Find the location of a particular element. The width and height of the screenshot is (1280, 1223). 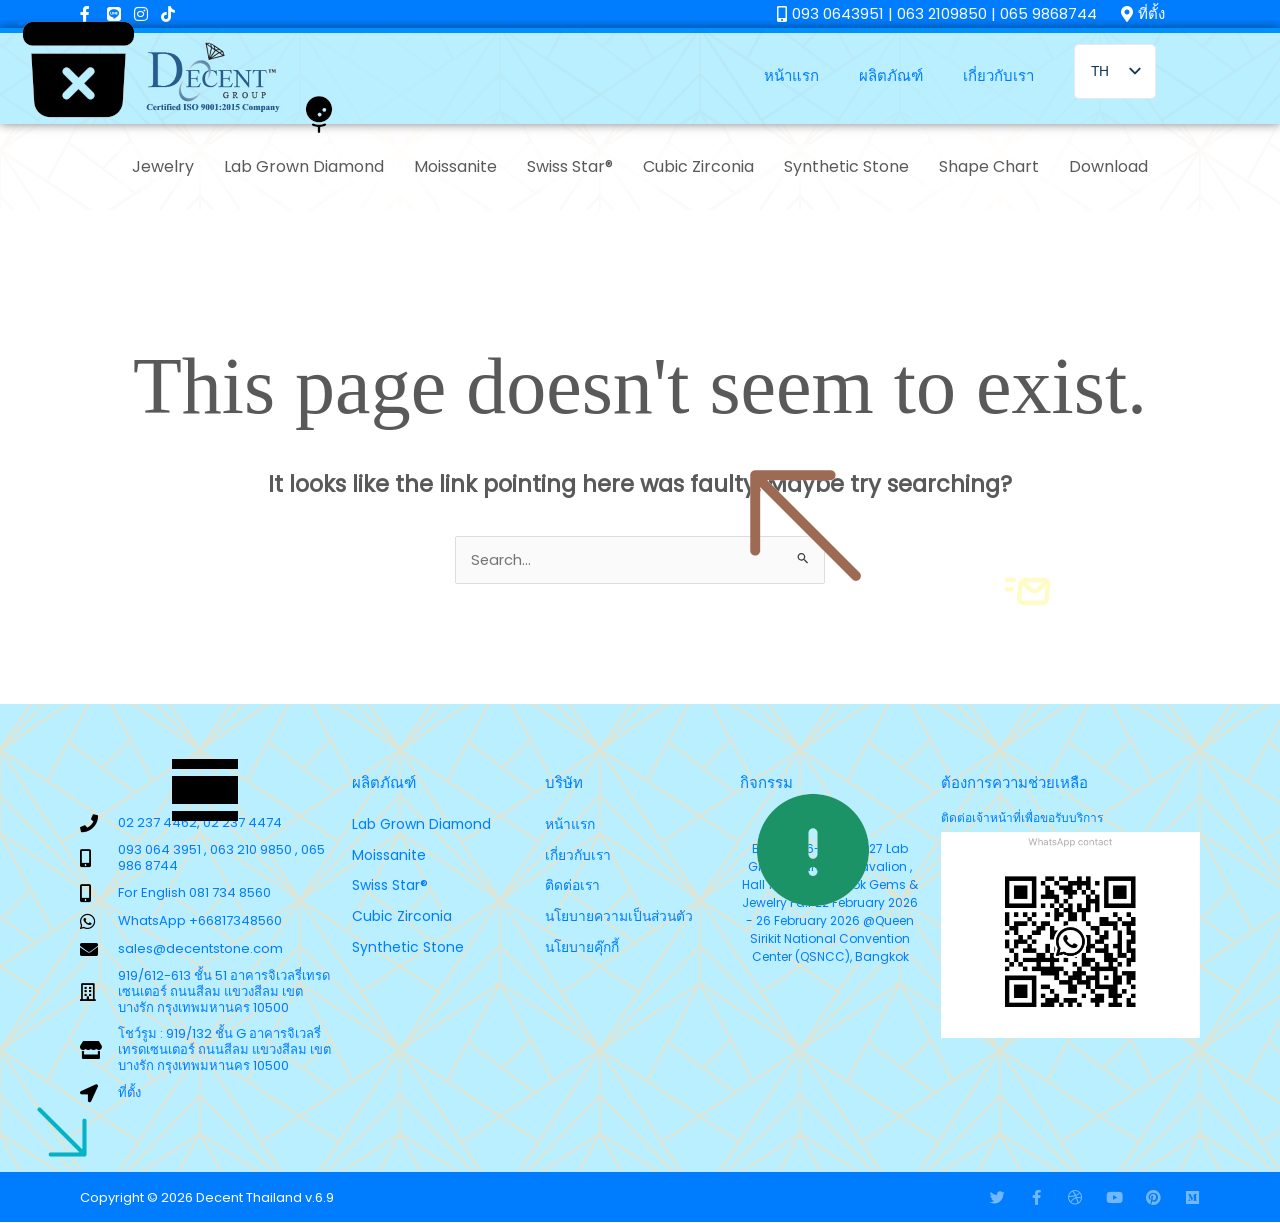

navigate to the next item diagonally is located at coordinates (62, 1132).